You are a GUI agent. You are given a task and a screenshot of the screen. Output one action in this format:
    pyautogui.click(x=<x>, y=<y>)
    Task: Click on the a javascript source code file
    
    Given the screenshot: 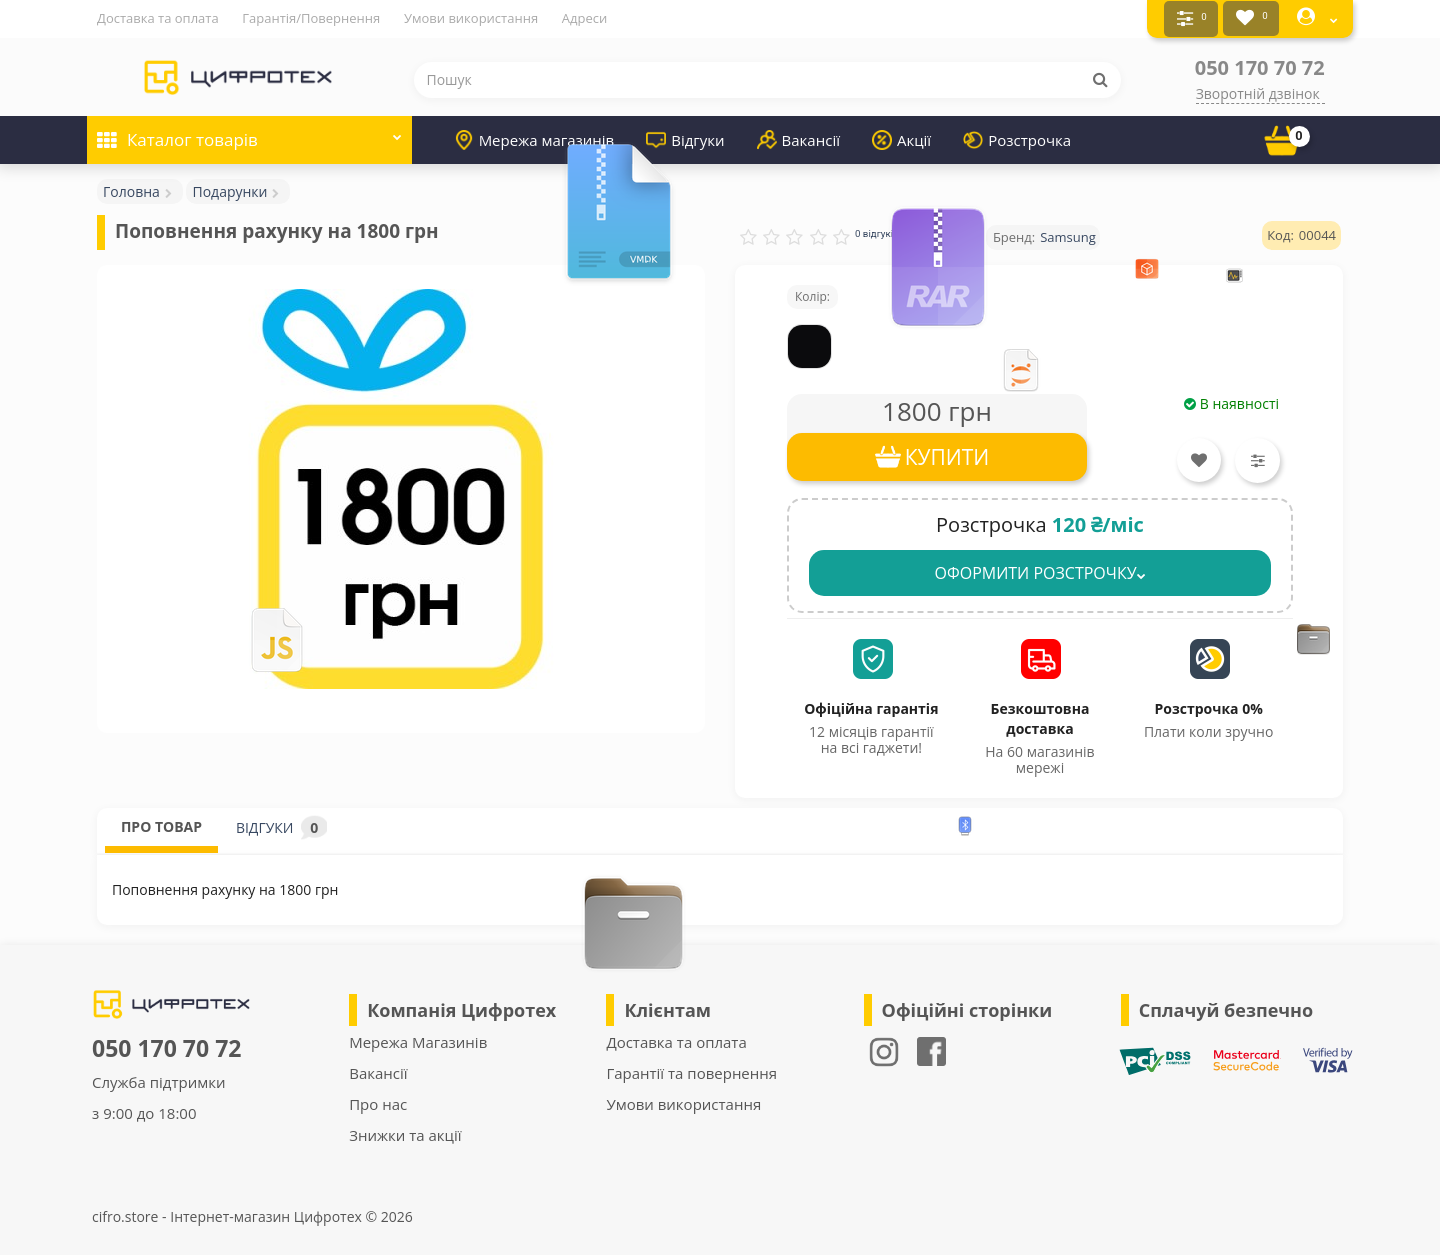 What is the action you would take?
    pyautogui.click(x=277, y=640)
    